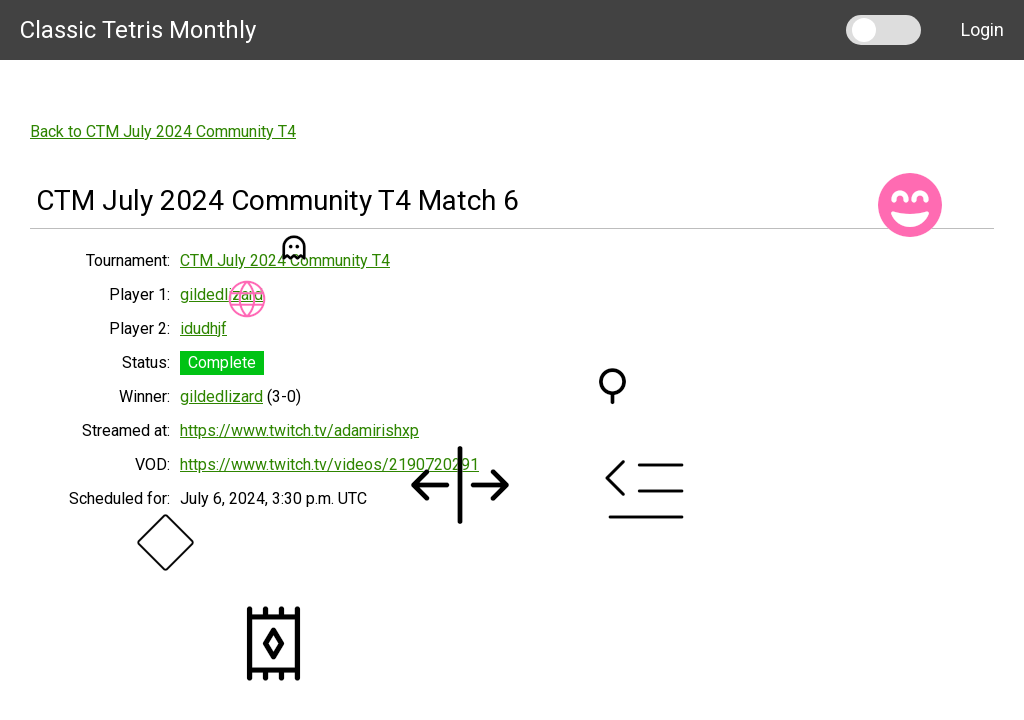  Describe the element at coordinates (460, 485) in the screenshot. I see `expand content horizontally` at that location.